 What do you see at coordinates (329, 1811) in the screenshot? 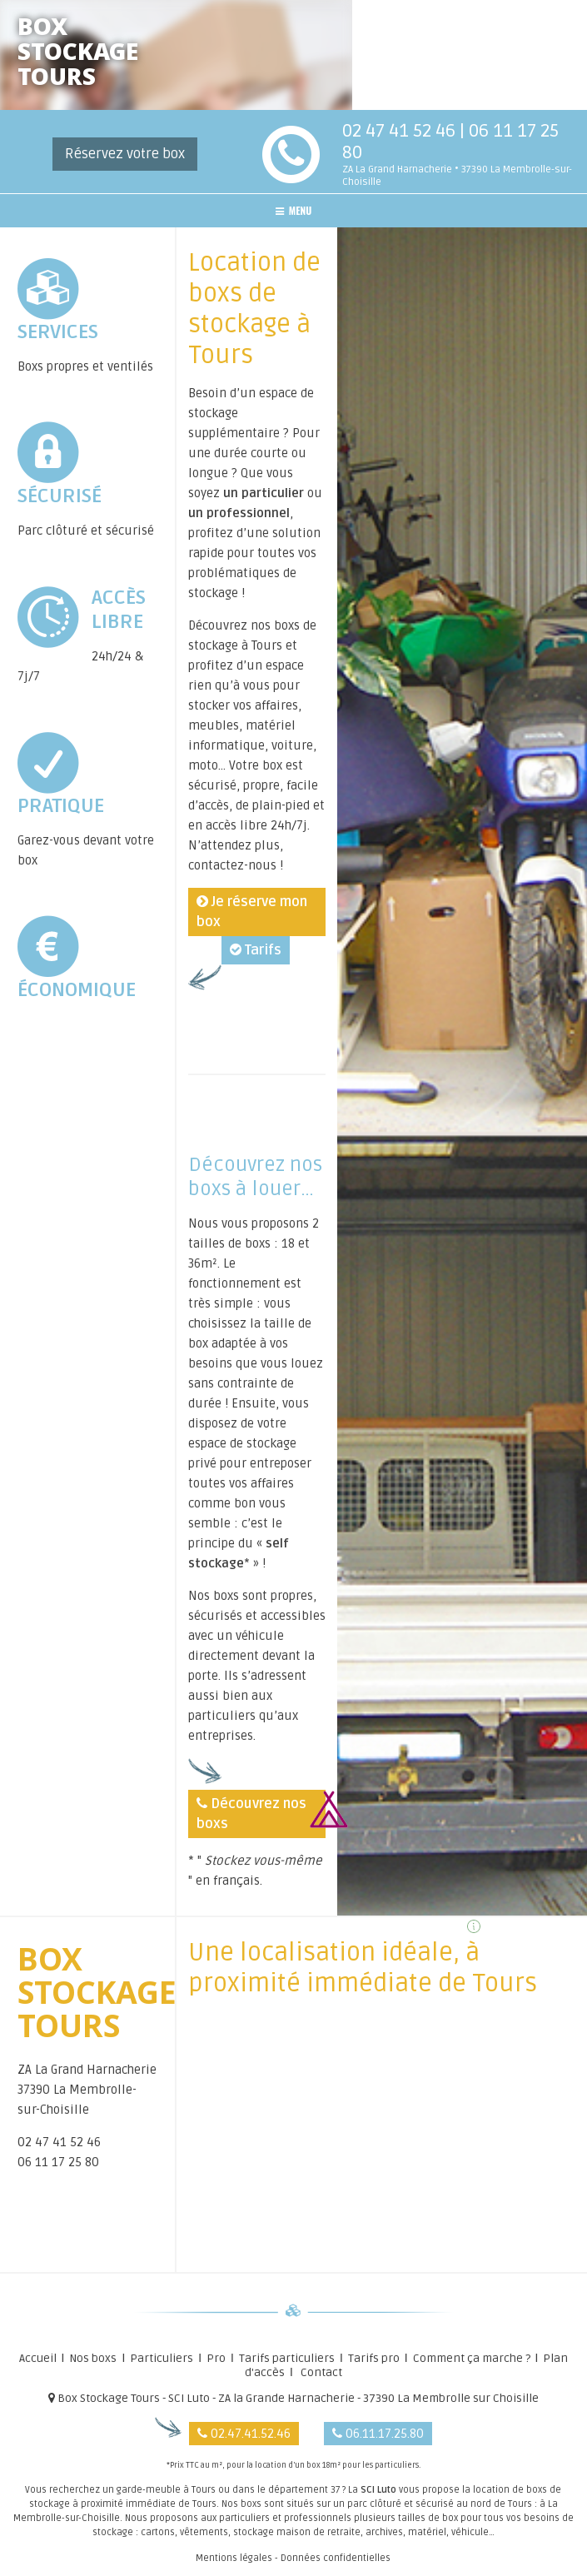
I see `access camping or outdoor activity features` at bounding box center [329, 1811].